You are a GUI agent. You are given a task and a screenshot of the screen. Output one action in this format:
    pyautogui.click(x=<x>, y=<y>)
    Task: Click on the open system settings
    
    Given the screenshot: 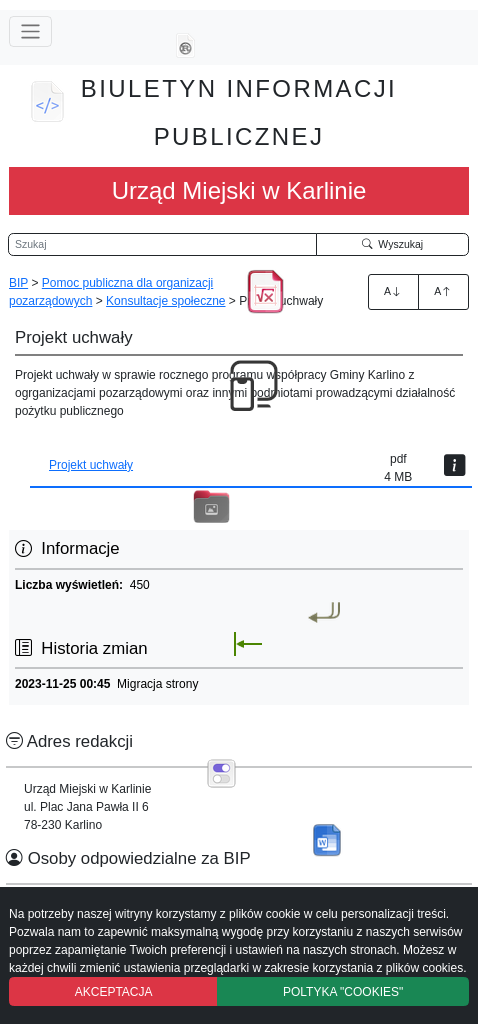 What is the action you would take?
    pyautogui.click(x=221, y=773)
    